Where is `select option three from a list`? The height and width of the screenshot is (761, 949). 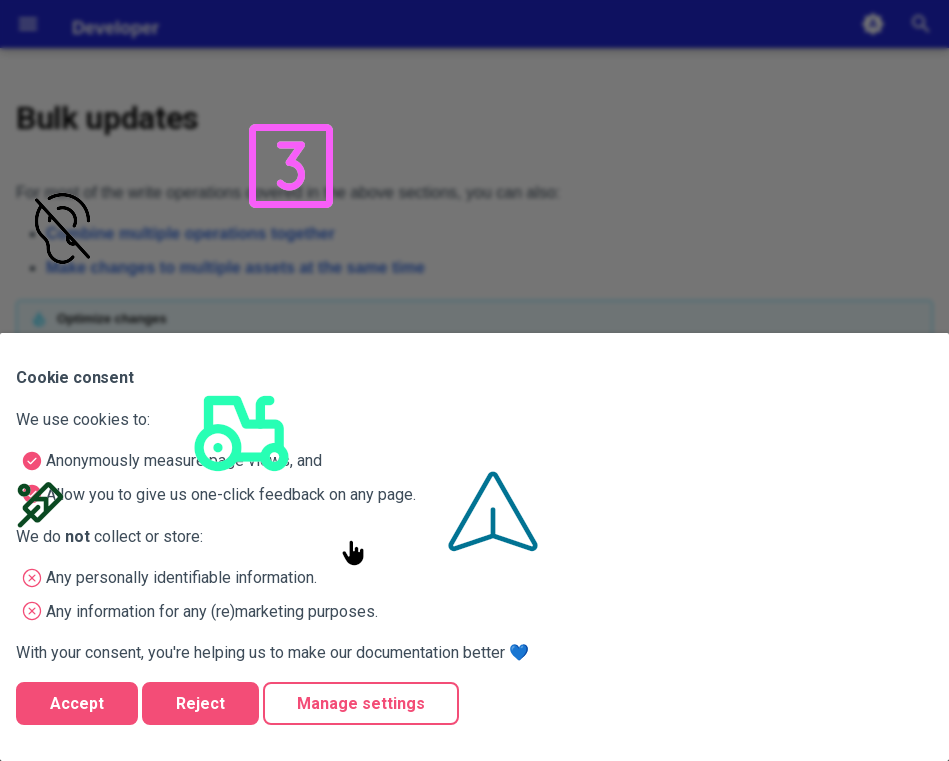 select option three from a list is located at coordinates (291, 166).